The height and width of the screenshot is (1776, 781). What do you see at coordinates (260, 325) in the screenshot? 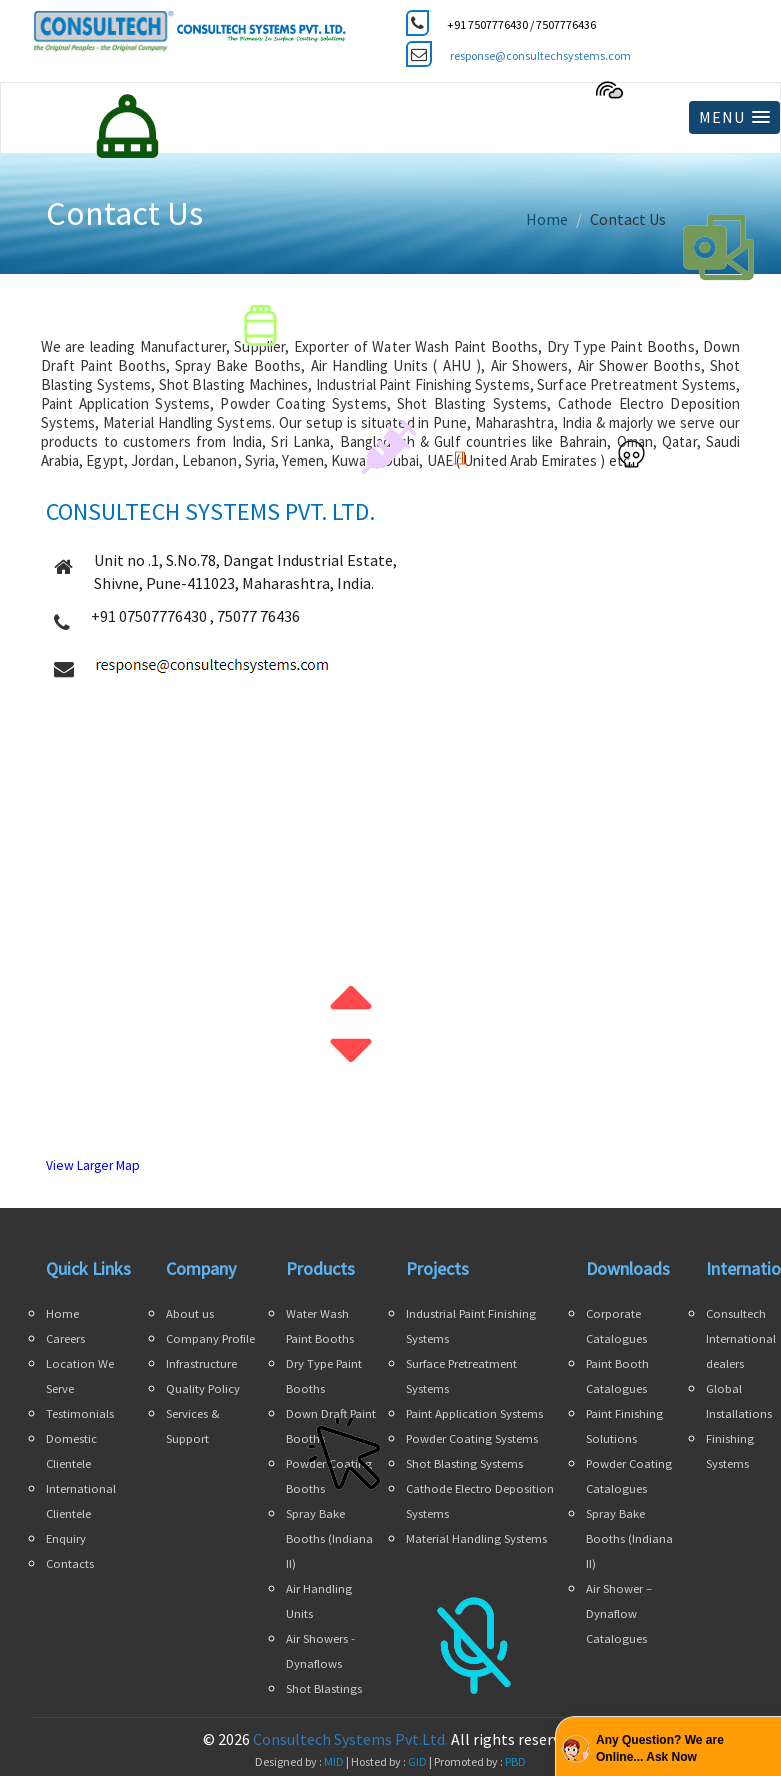
I see `view product or container details` at bounding box center [260, 325].